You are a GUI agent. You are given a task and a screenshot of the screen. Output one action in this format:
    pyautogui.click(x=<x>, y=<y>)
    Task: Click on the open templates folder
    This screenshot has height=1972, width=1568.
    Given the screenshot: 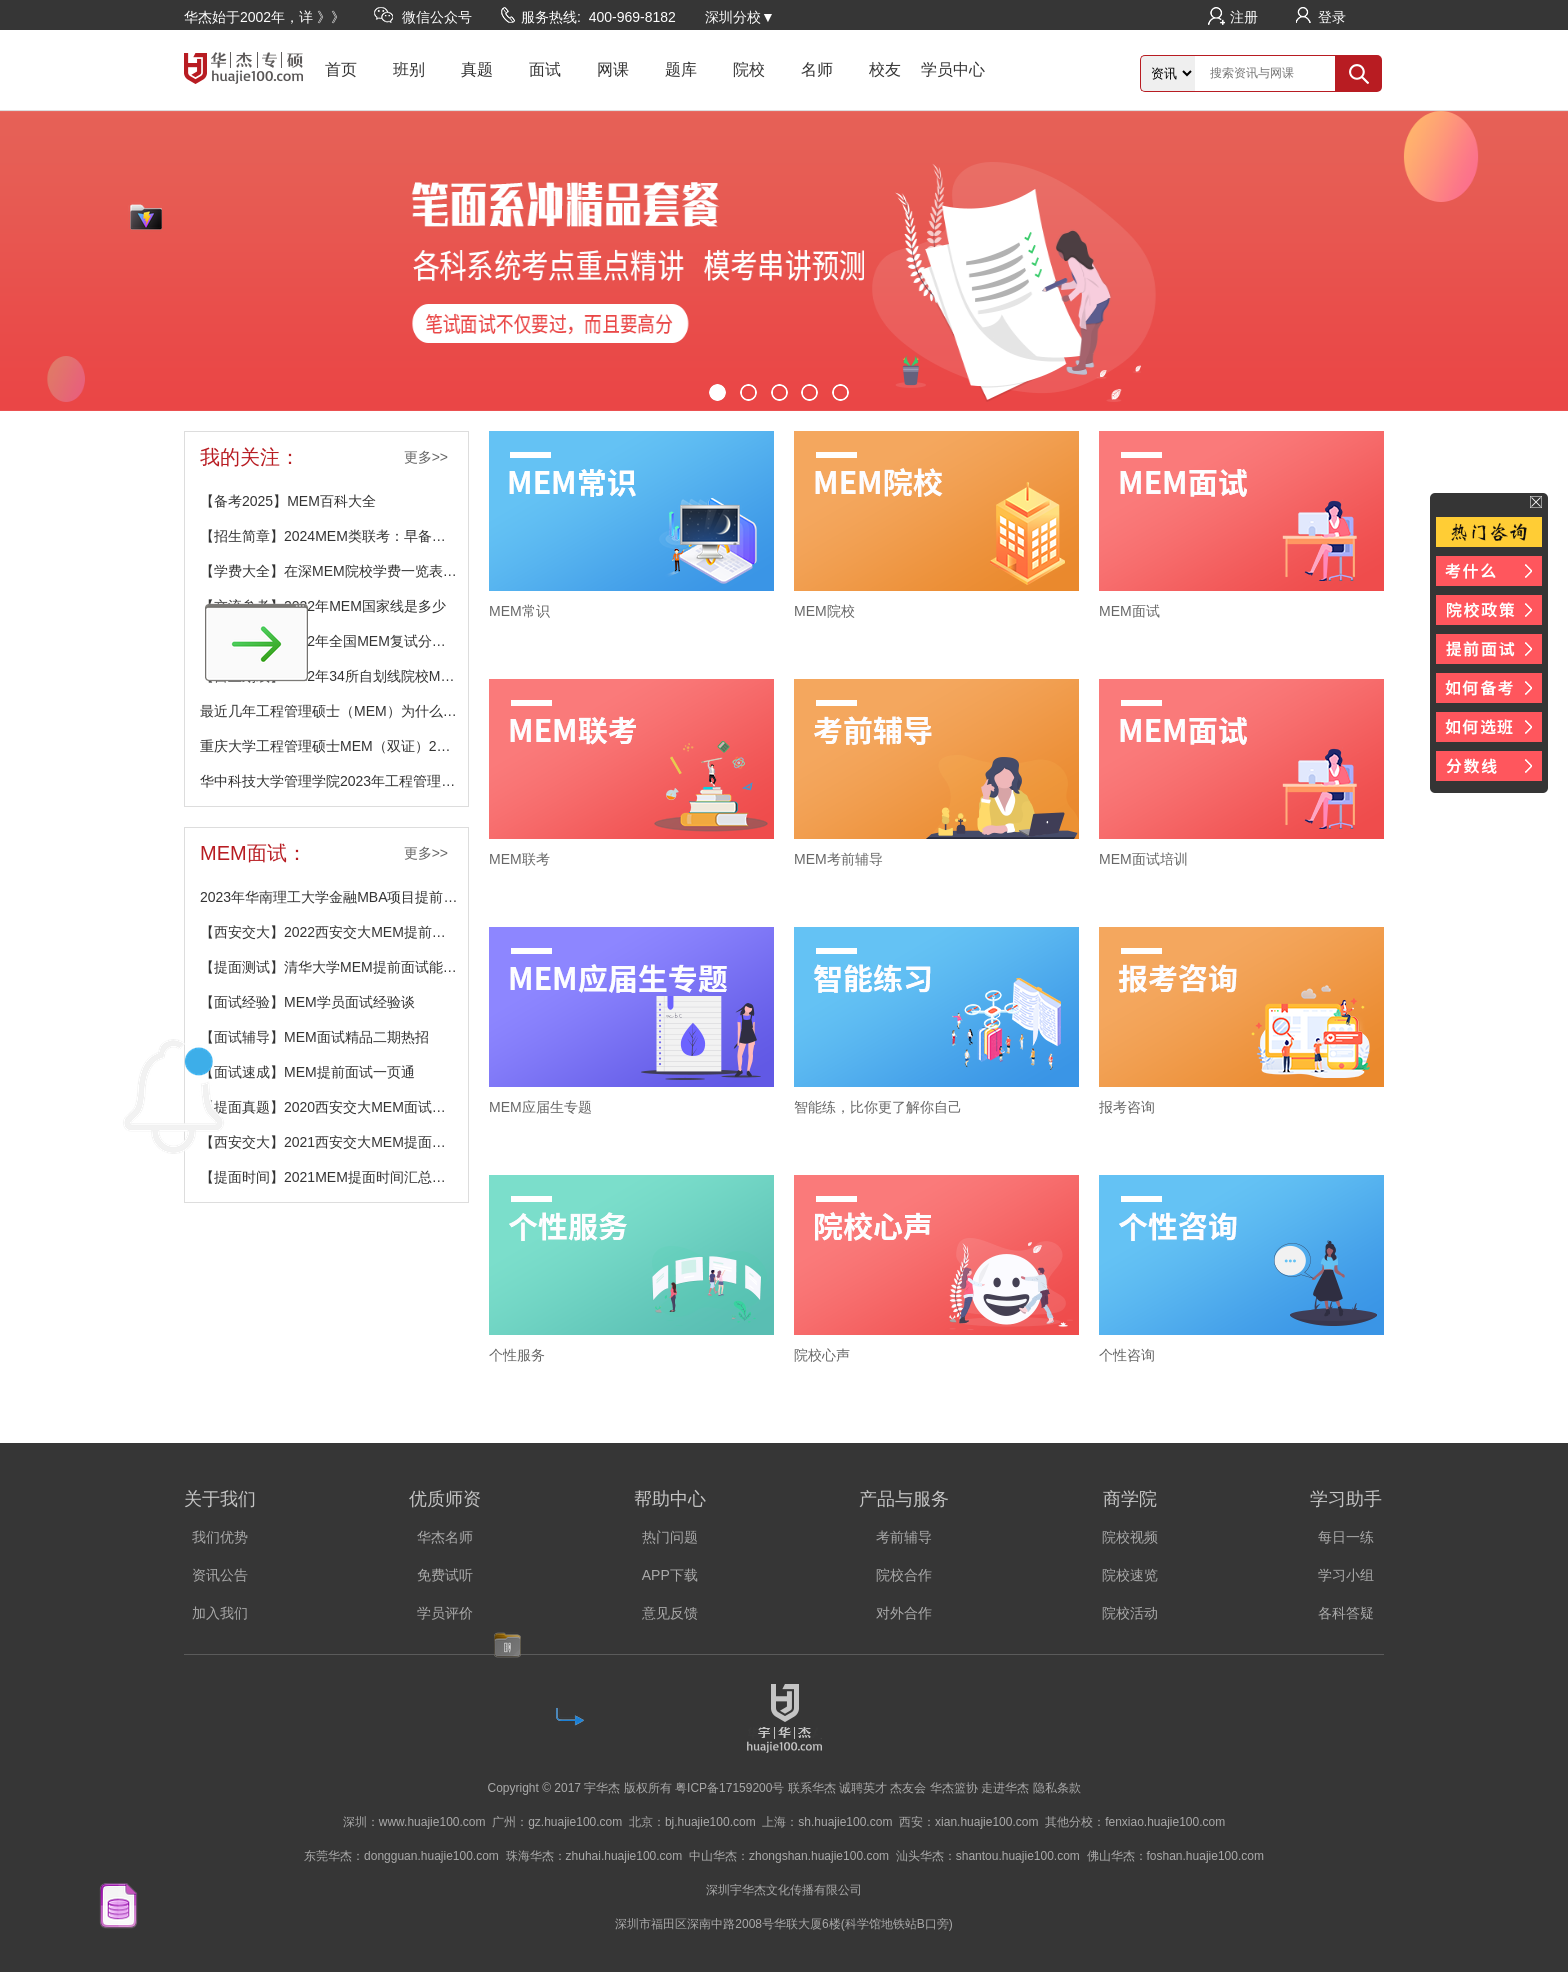 What is the action you would take?
    pyautogui.click(x=507, y=1644)
    